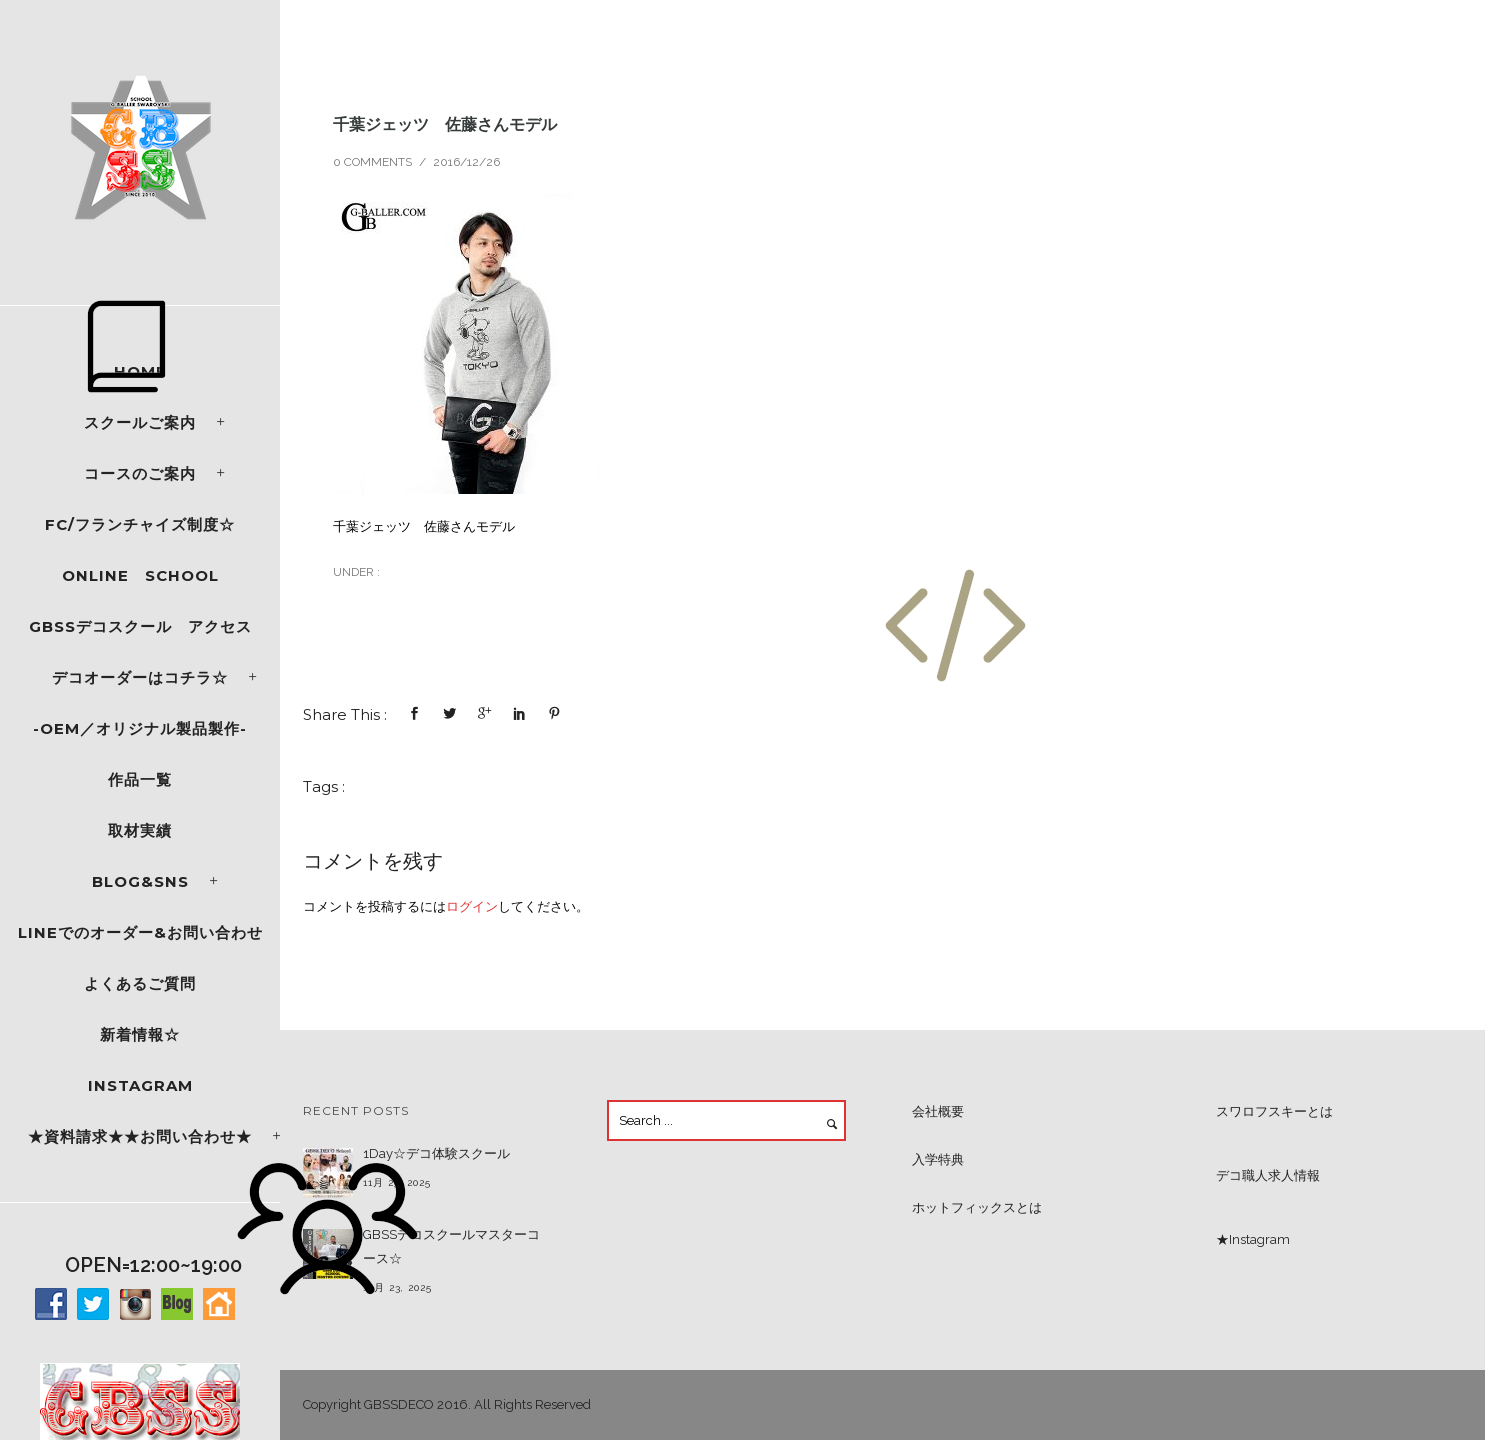  What do you see at coordinates (955, 625) in the screenshot?
I see `view or edit source code` at bounding box center [955, 625].